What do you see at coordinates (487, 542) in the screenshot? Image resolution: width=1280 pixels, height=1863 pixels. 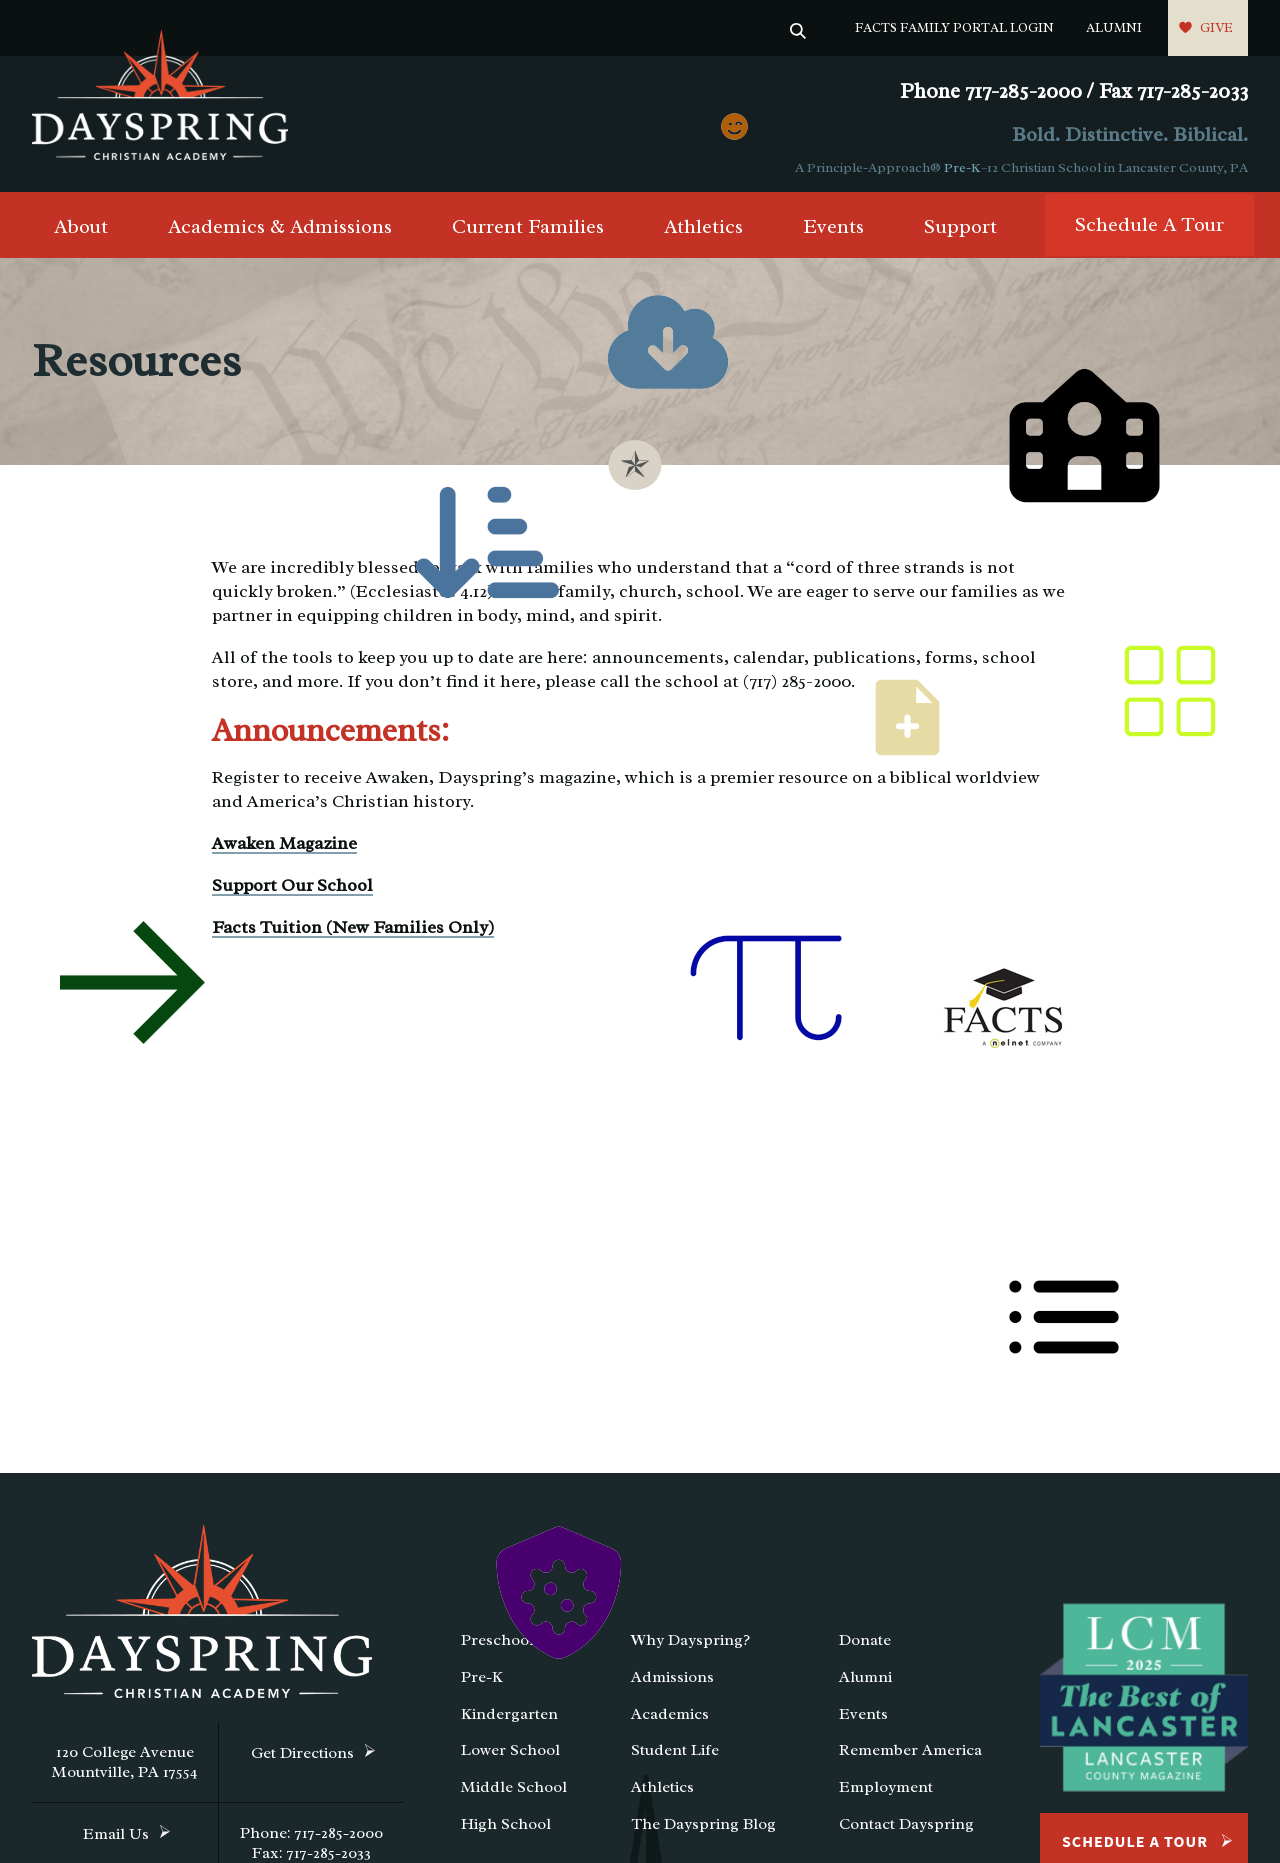 I see `sort items in descending order` at bounding box center [487, 542].